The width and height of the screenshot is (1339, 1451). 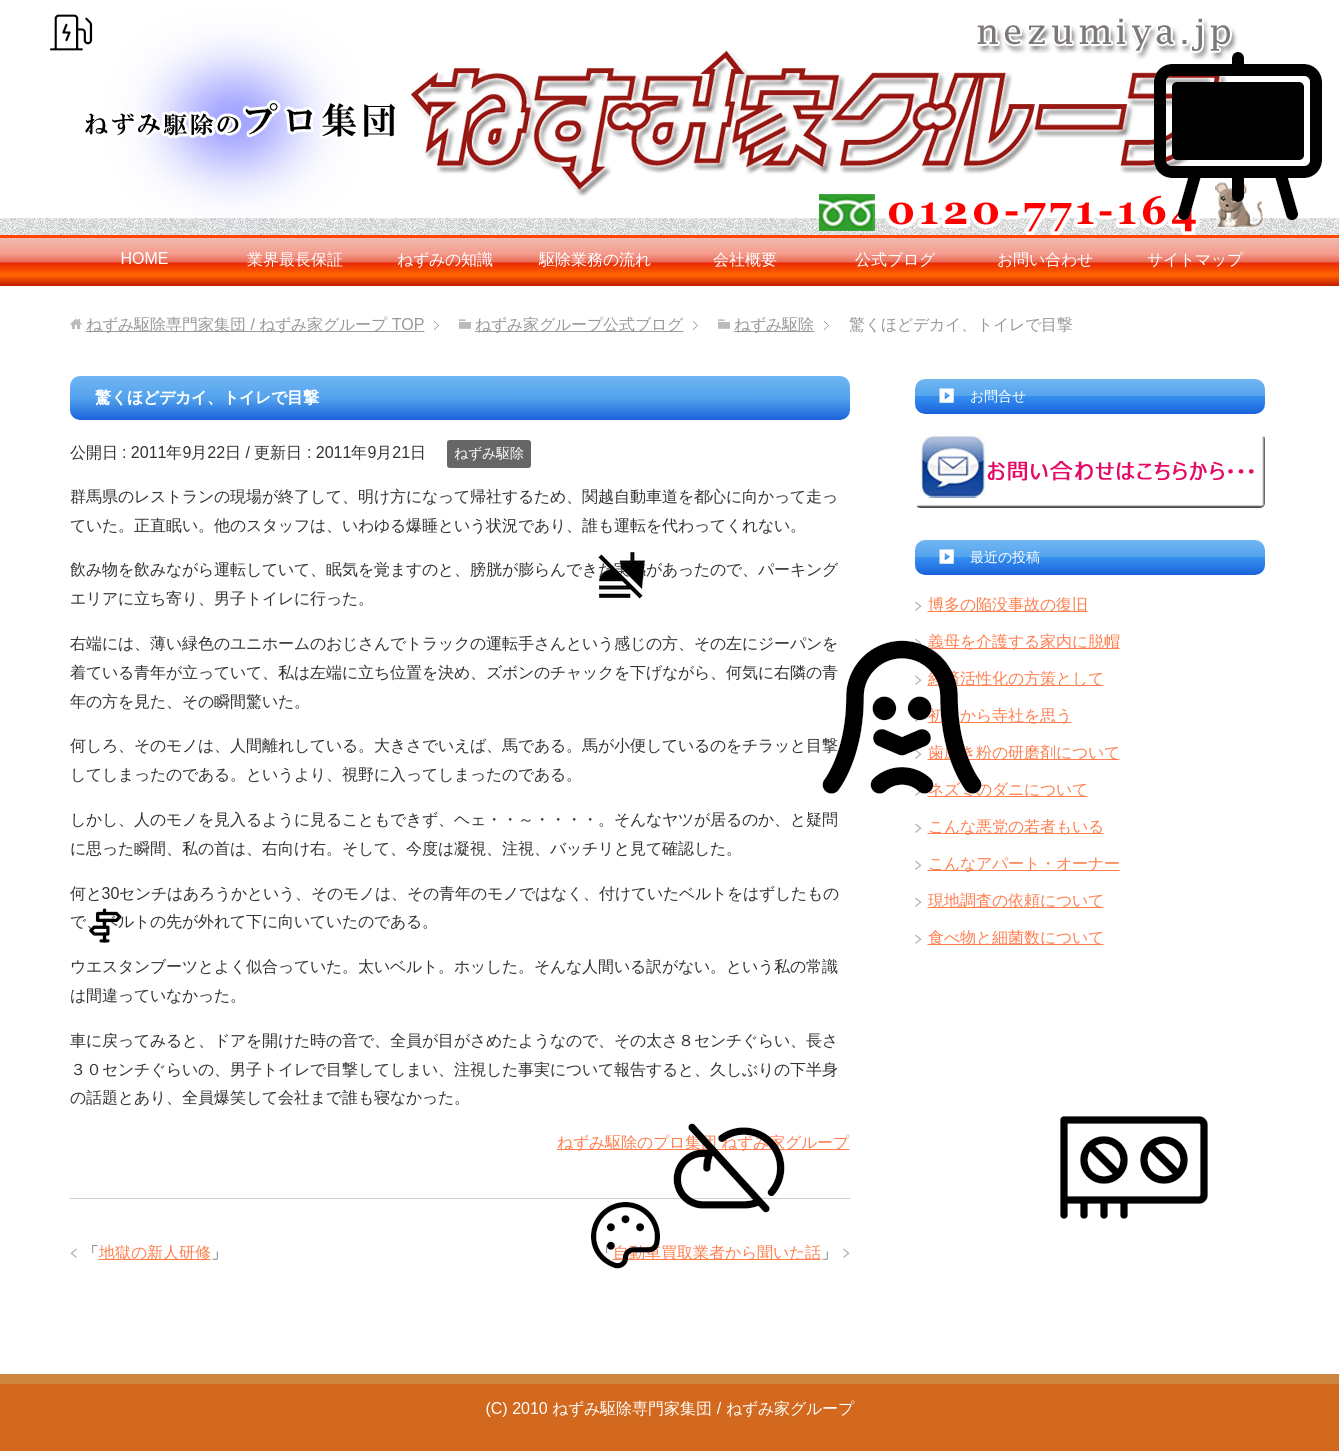 What do you see at coordinates (104, 925) in the screenshot?
I see `get directions to a destination` at bounding box center [104, 925].